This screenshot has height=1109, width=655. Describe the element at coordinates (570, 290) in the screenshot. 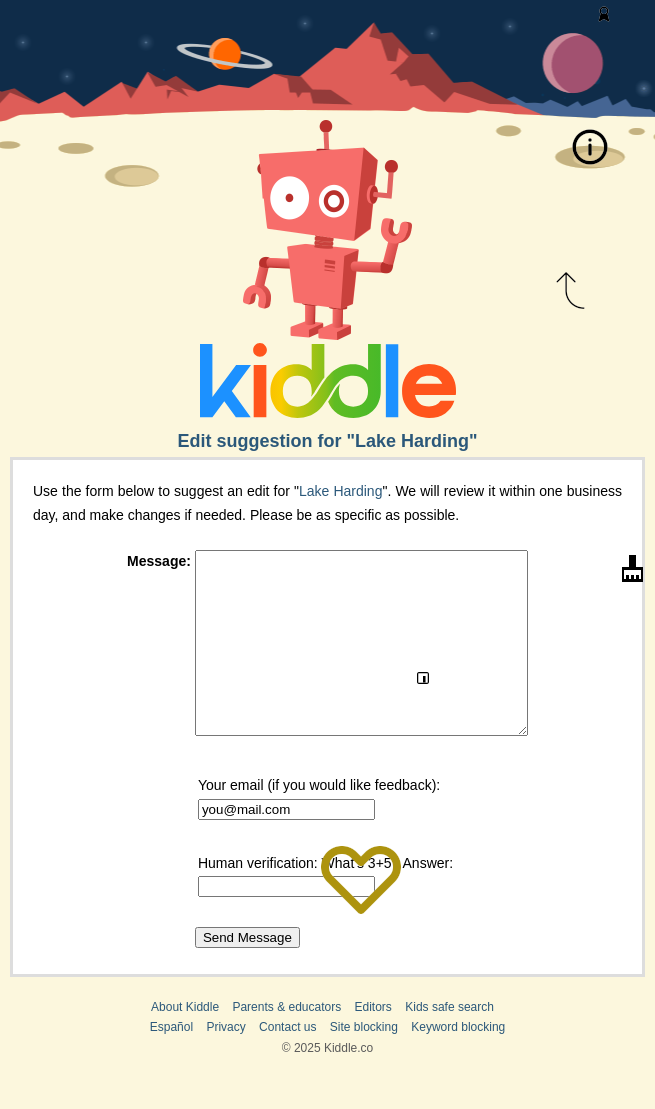

I see `go back and up in navigation hierarchy` at that location.